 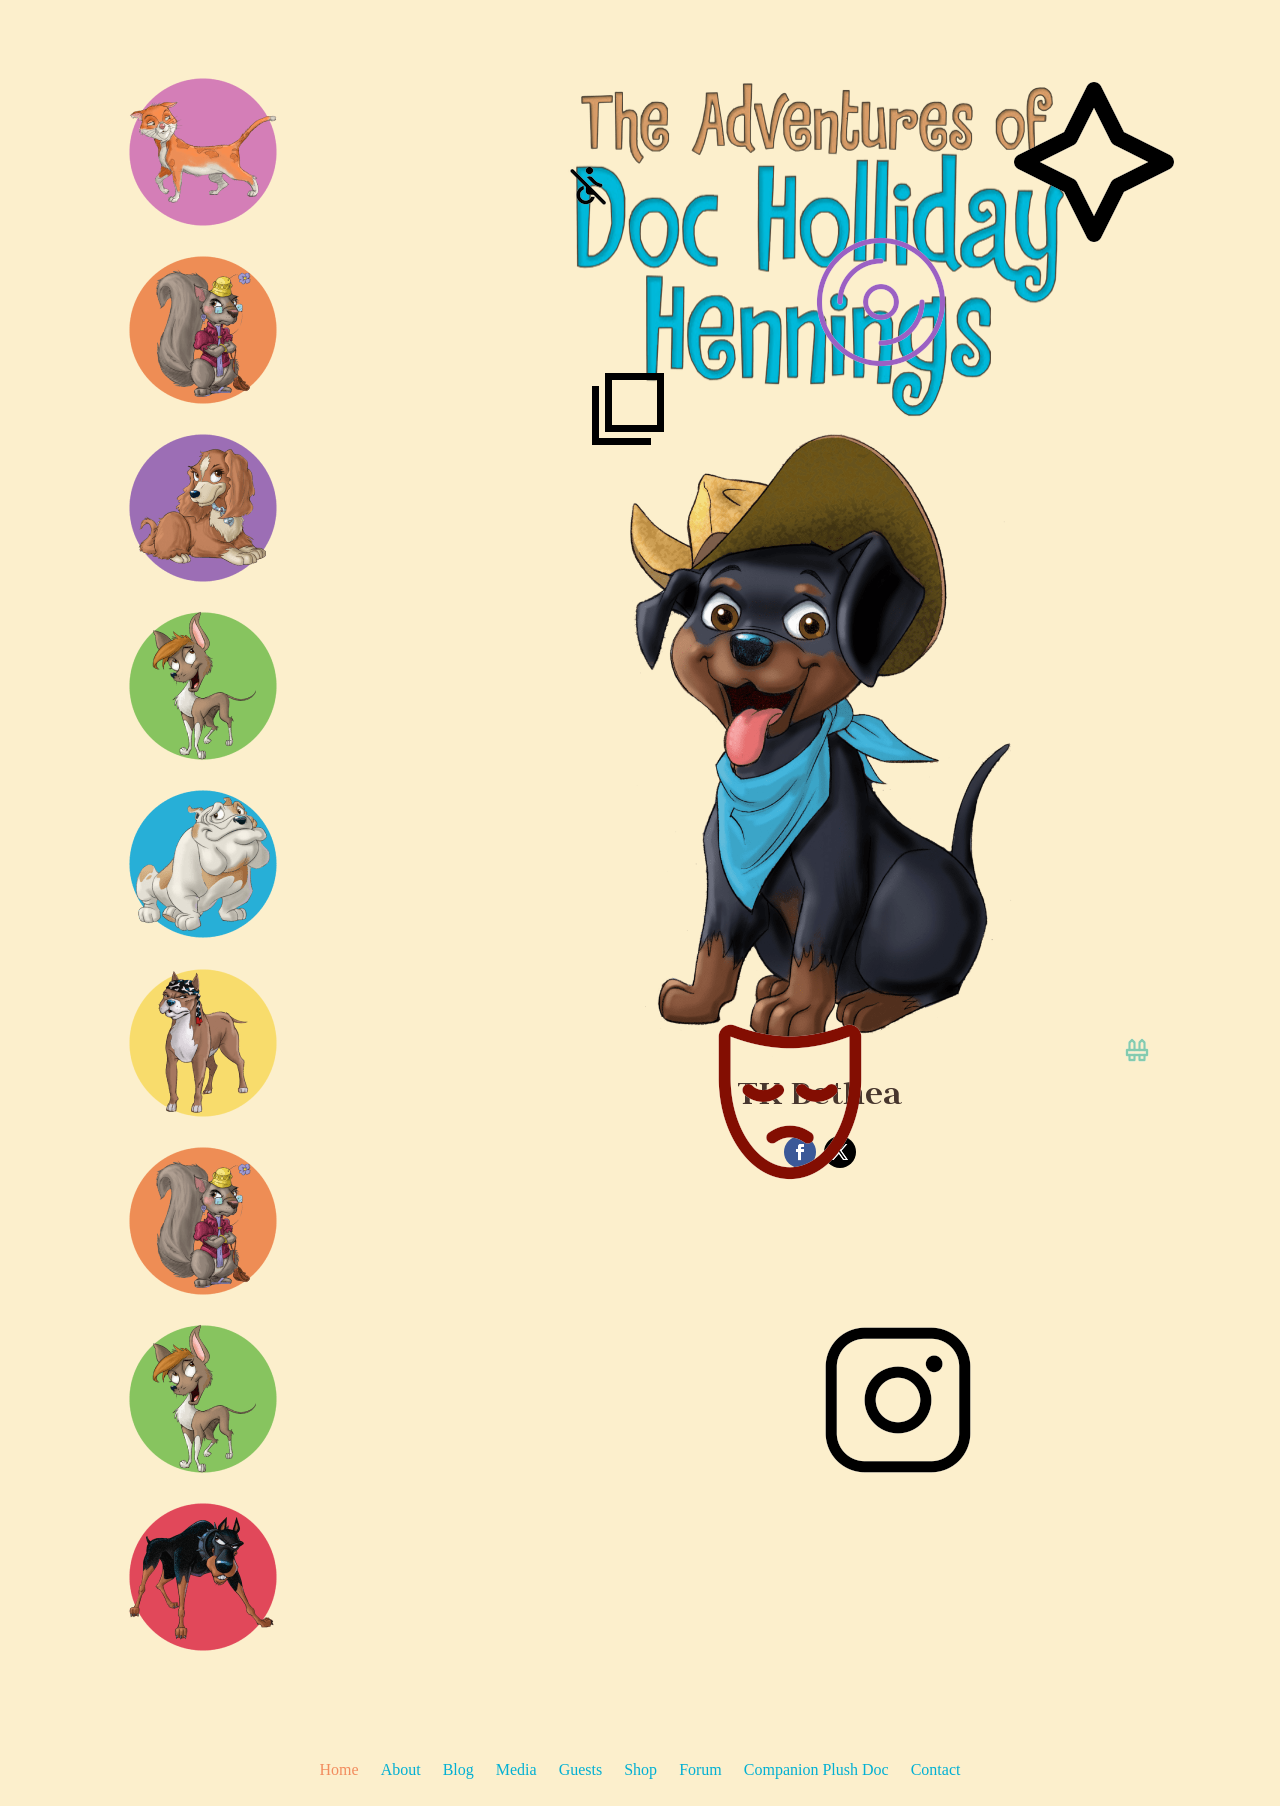 I want to click on indicates location or service is not wheelchair accessible, so click(x=589, y=185).